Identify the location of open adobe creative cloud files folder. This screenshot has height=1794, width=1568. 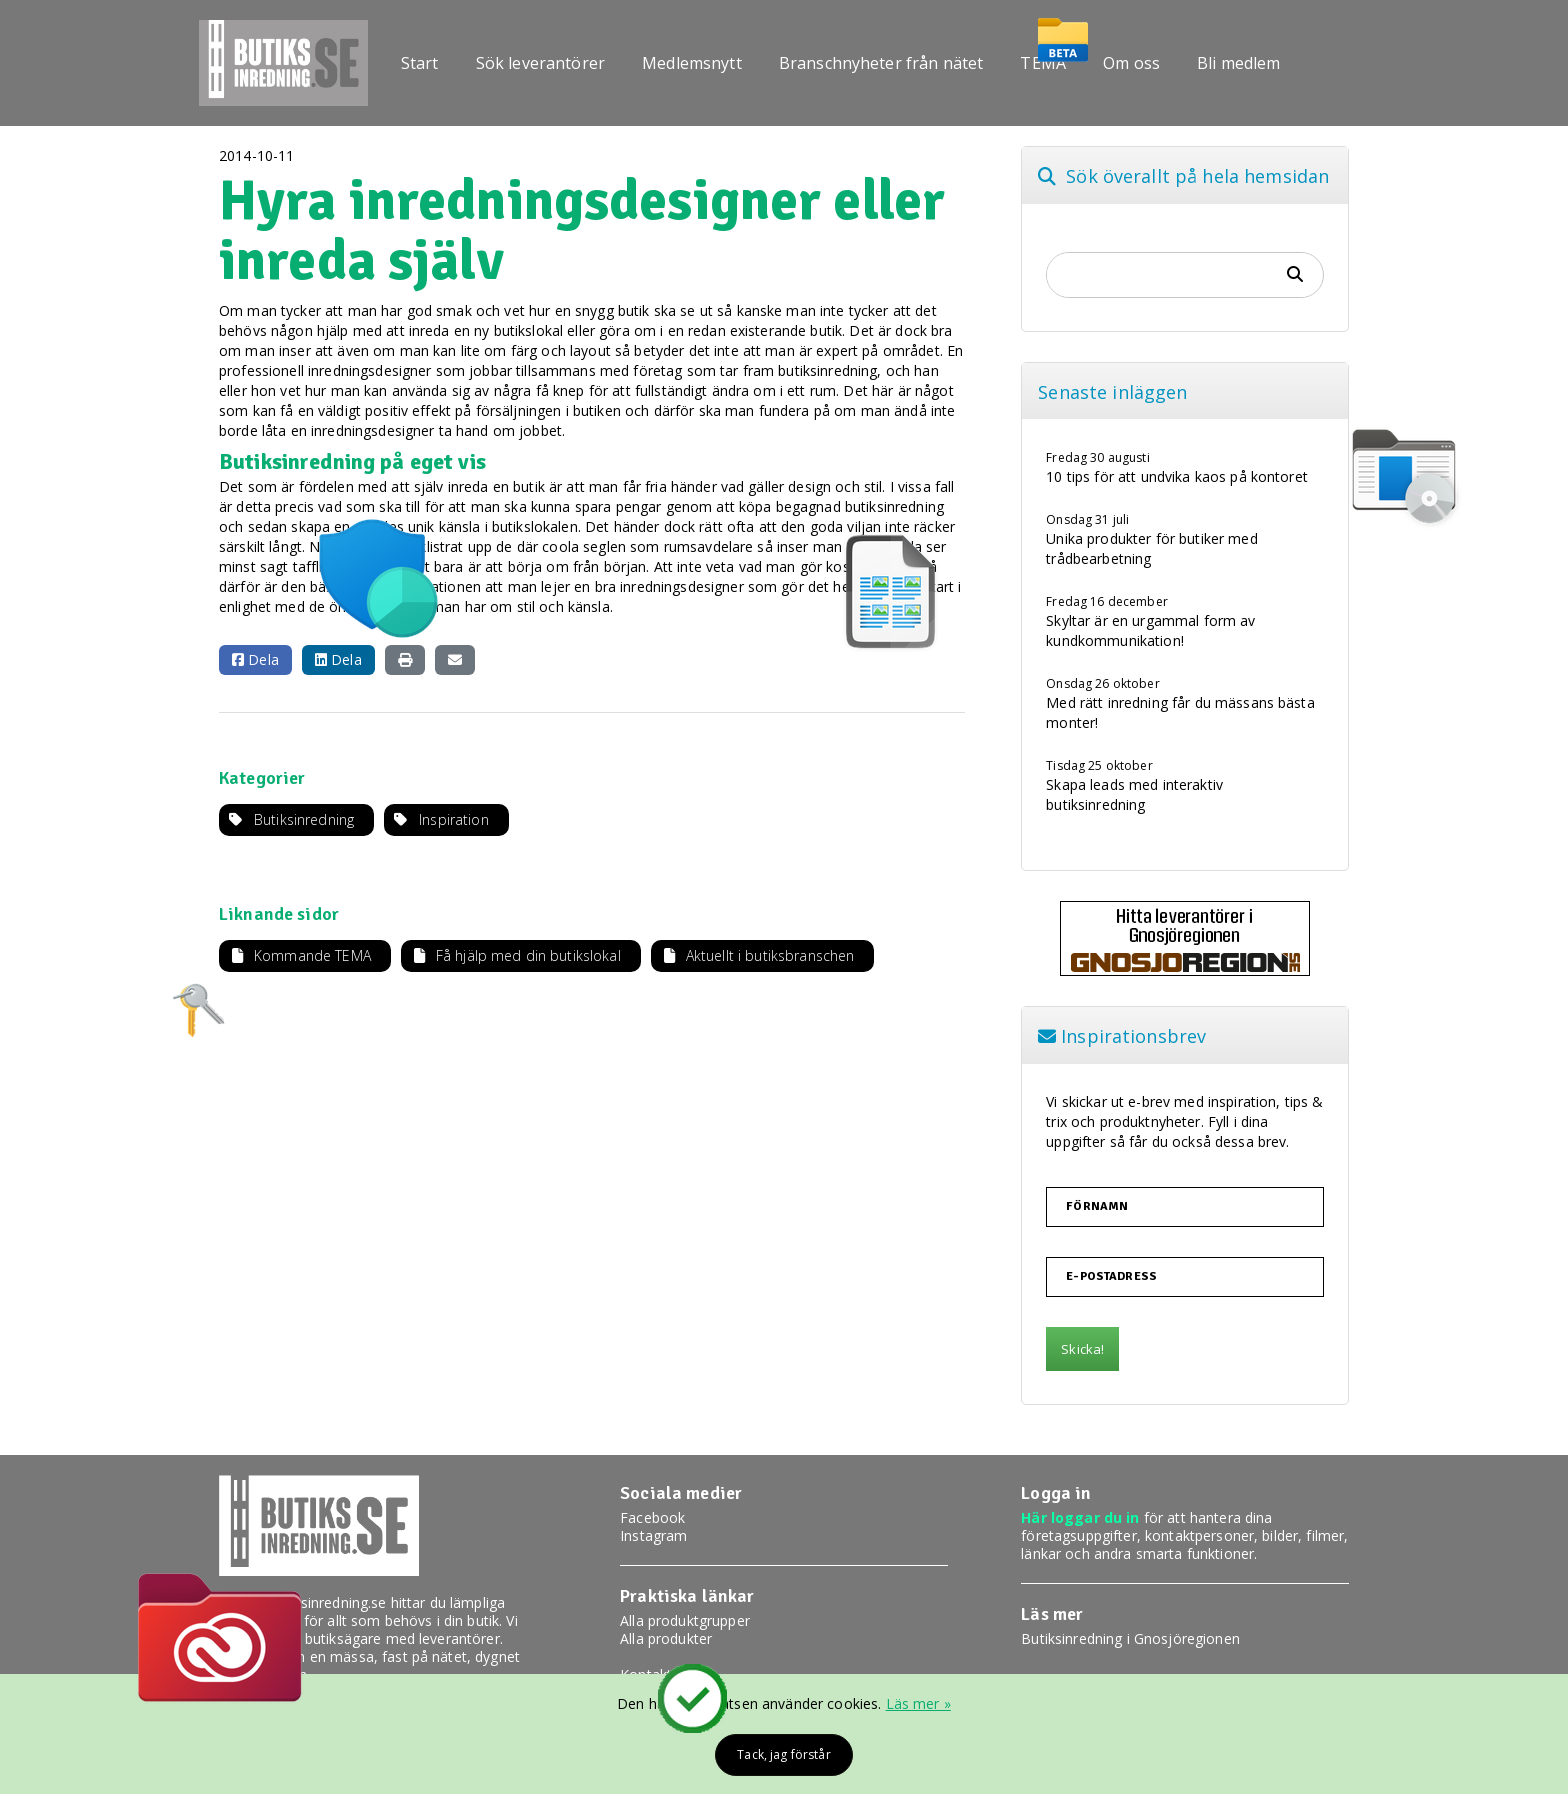
(219, 1642).